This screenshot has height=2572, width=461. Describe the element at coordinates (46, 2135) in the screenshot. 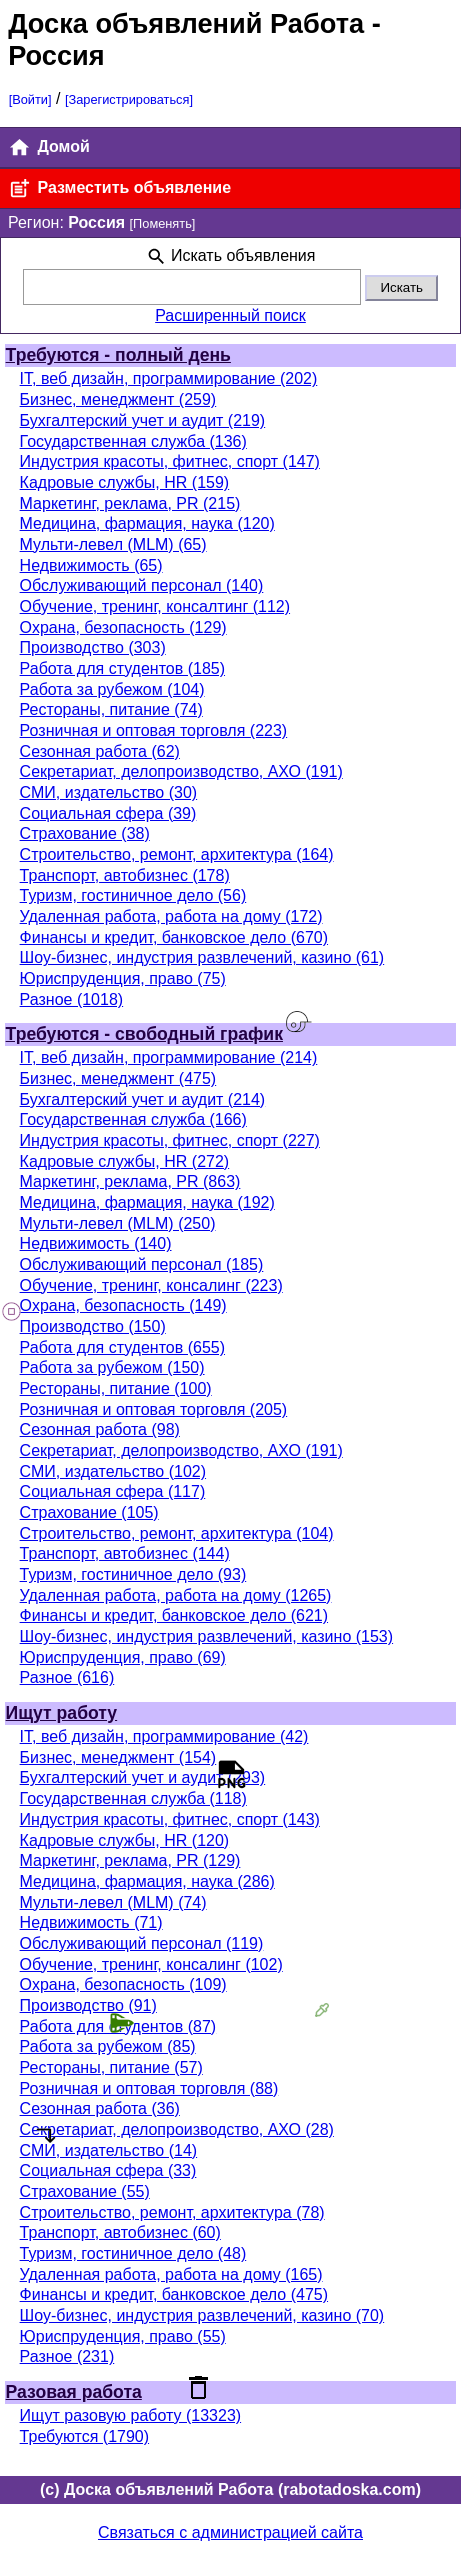

I see `move content right then down` at that location.